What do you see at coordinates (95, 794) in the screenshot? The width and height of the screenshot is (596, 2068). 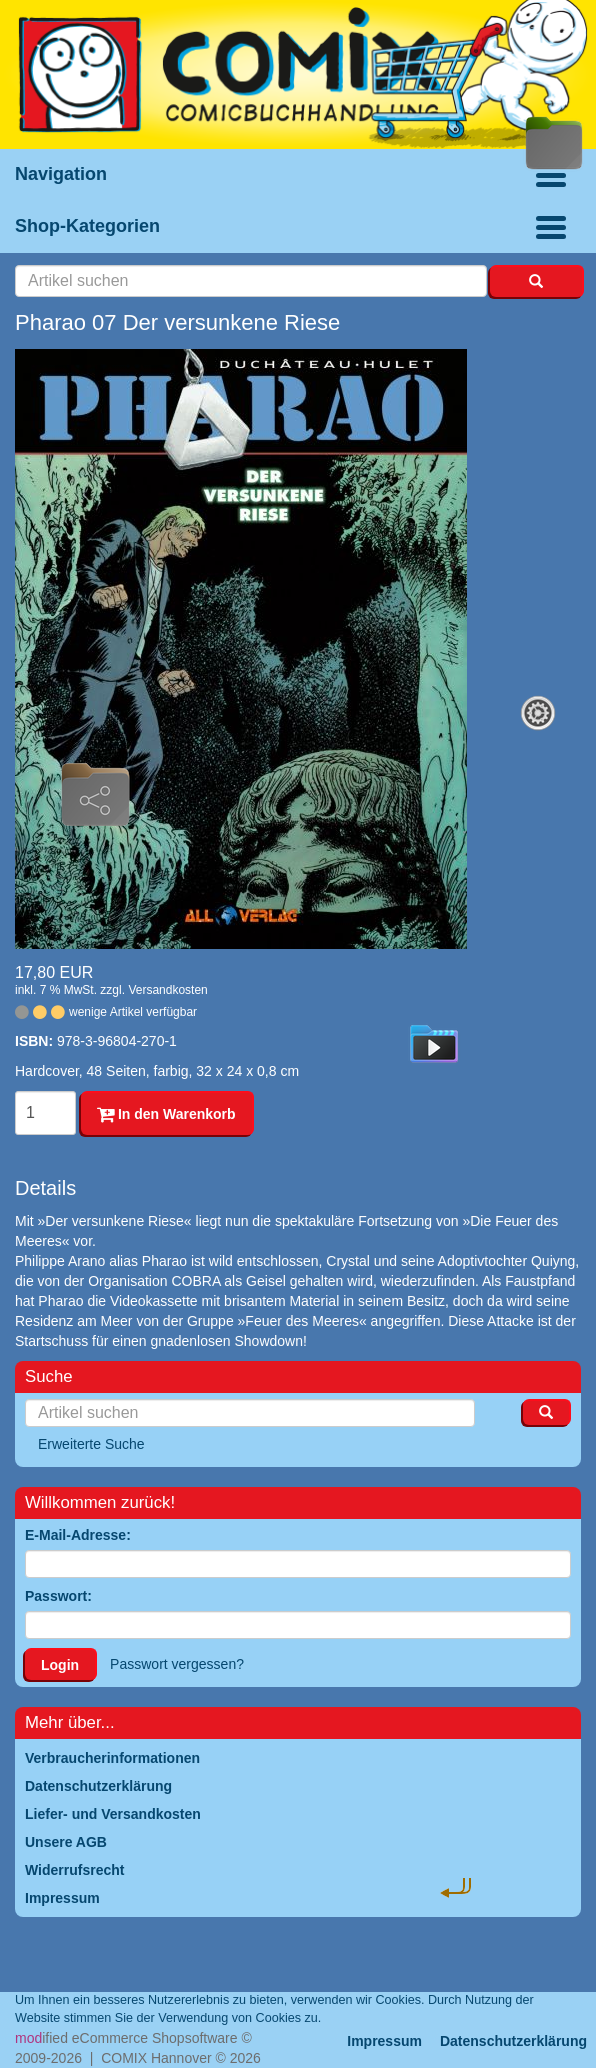 I see `access your public shared files folder` at bounding box center [95, 794].